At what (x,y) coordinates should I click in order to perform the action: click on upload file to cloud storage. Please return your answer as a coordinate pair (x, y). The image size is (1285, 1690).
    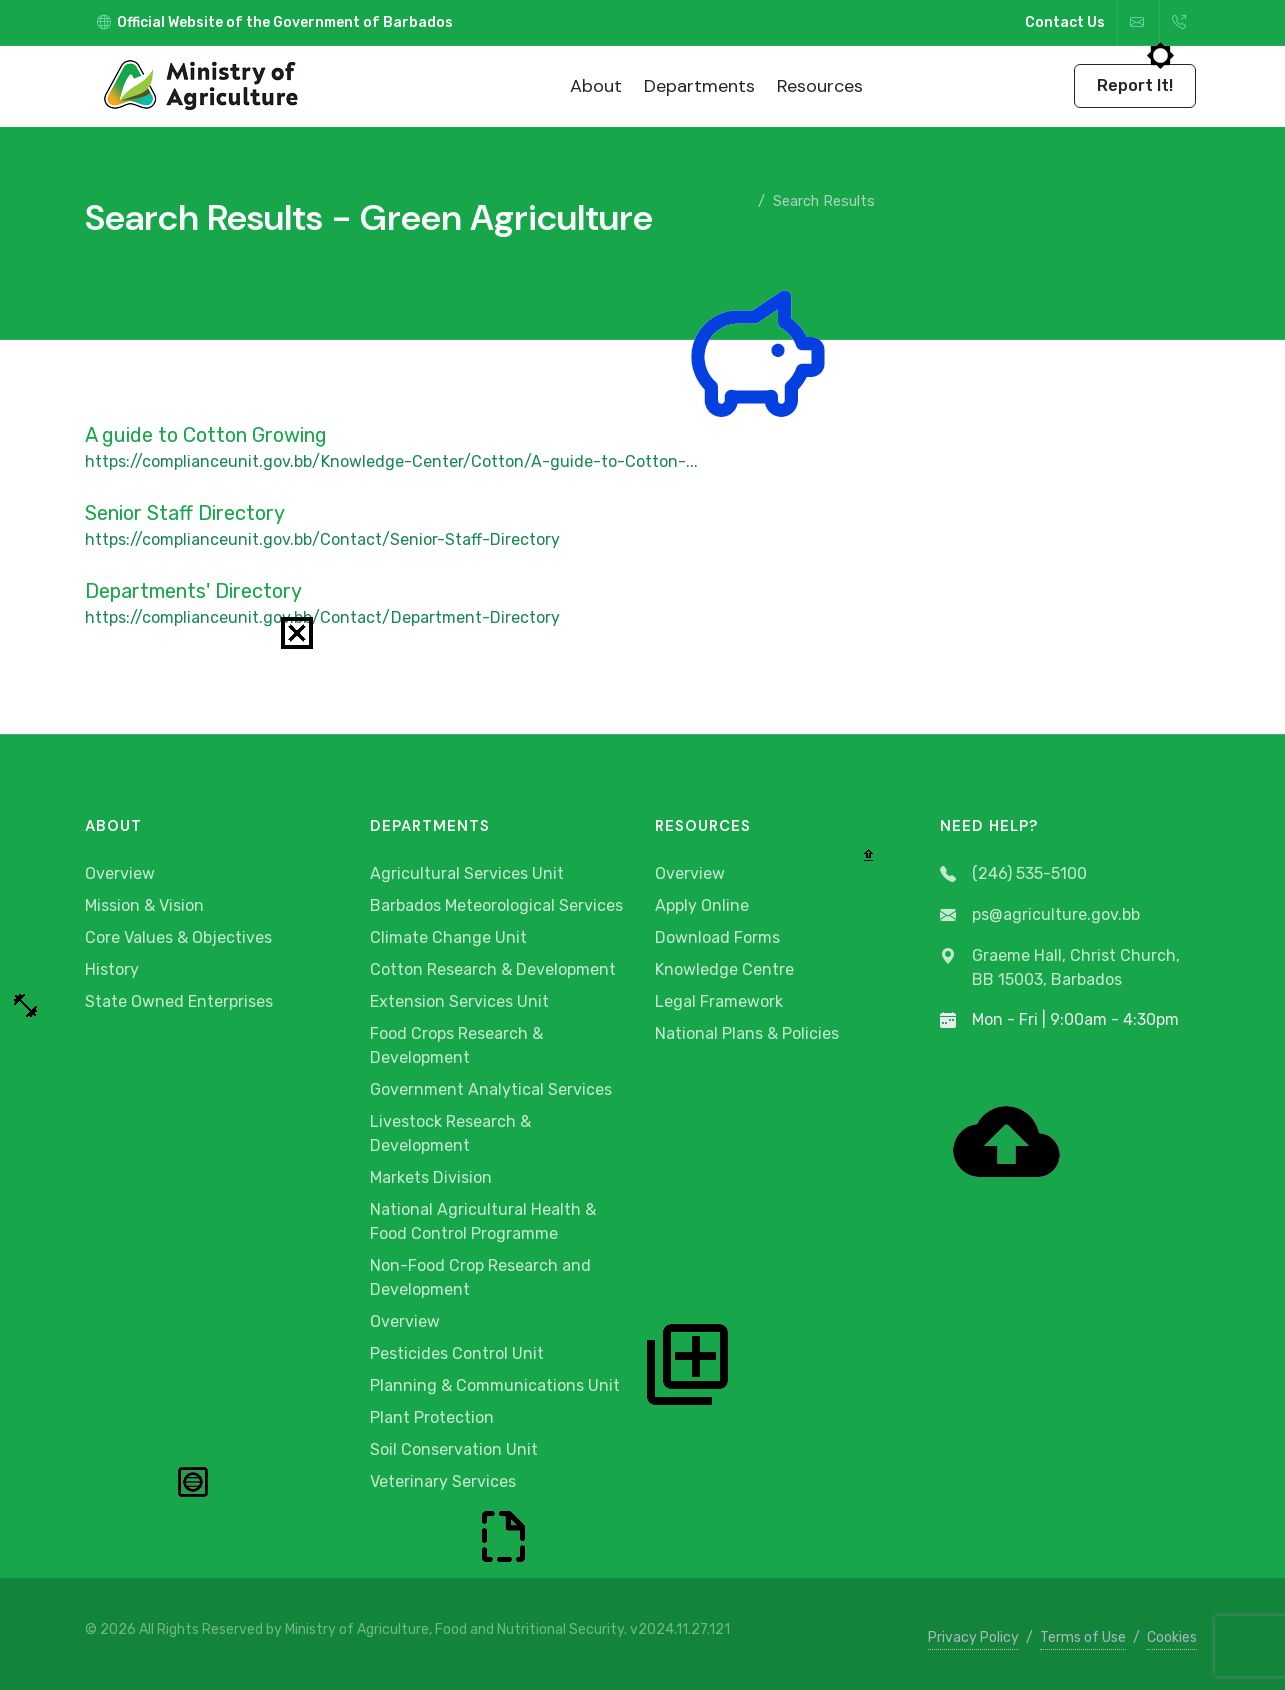
    Looking at the image, I should click on (1006, 1141).